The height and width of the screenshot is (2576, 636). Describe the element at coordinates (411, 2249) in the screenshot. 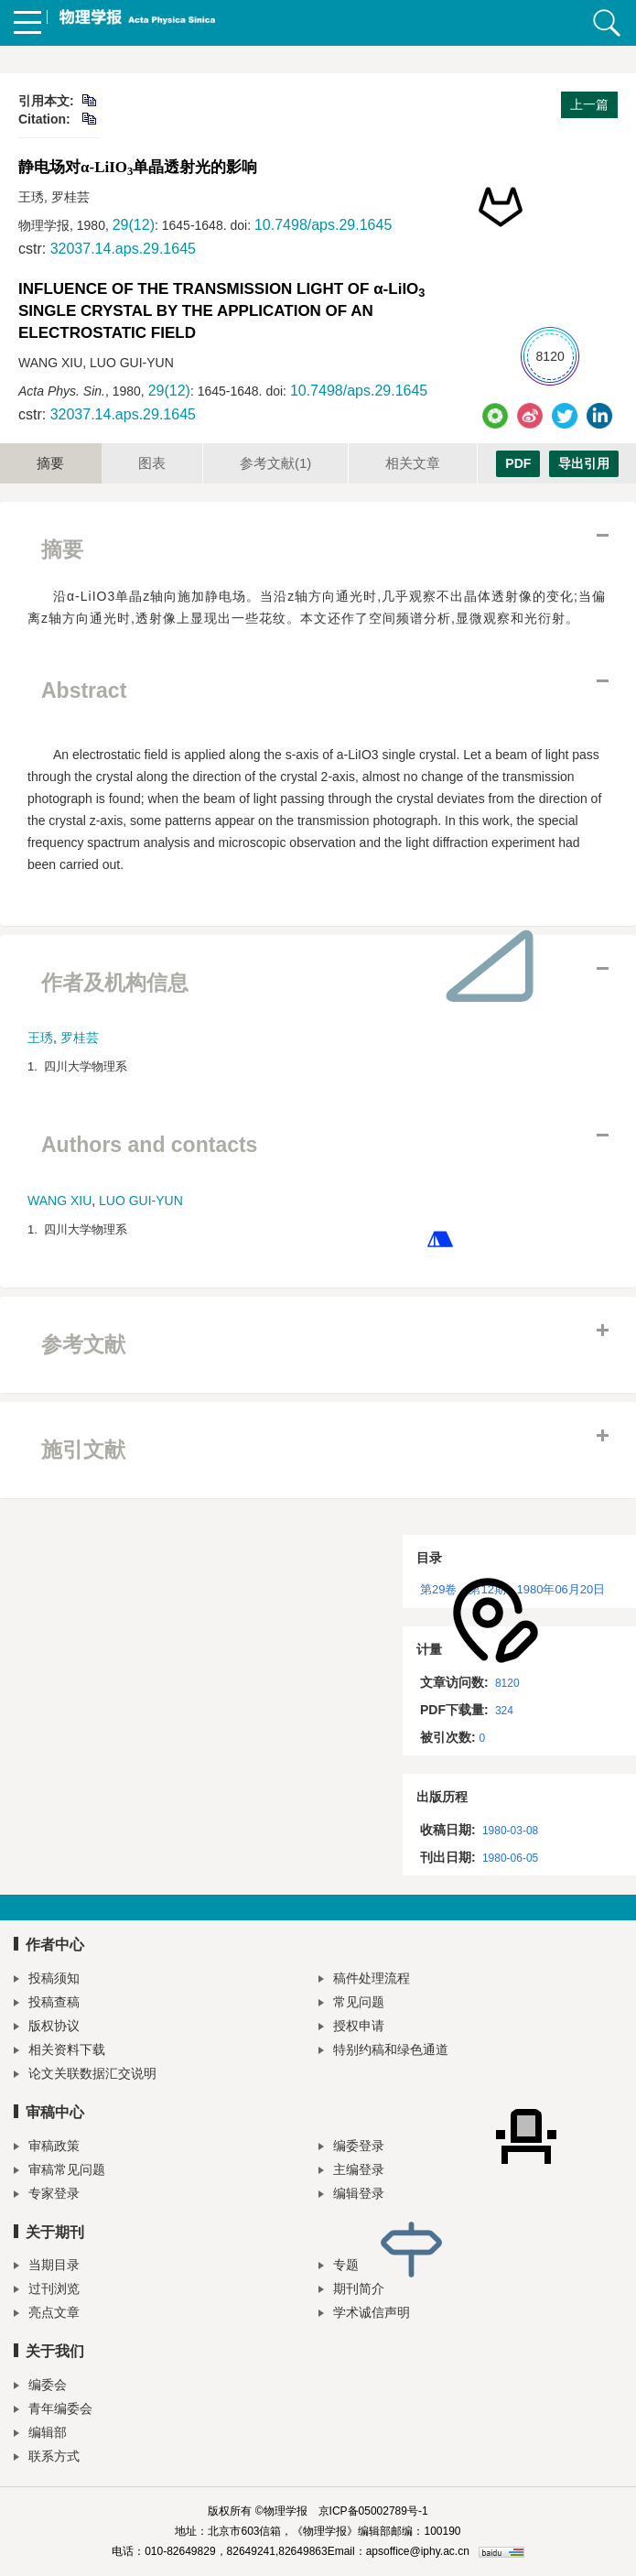

I see `access navigation or directions` at that location.